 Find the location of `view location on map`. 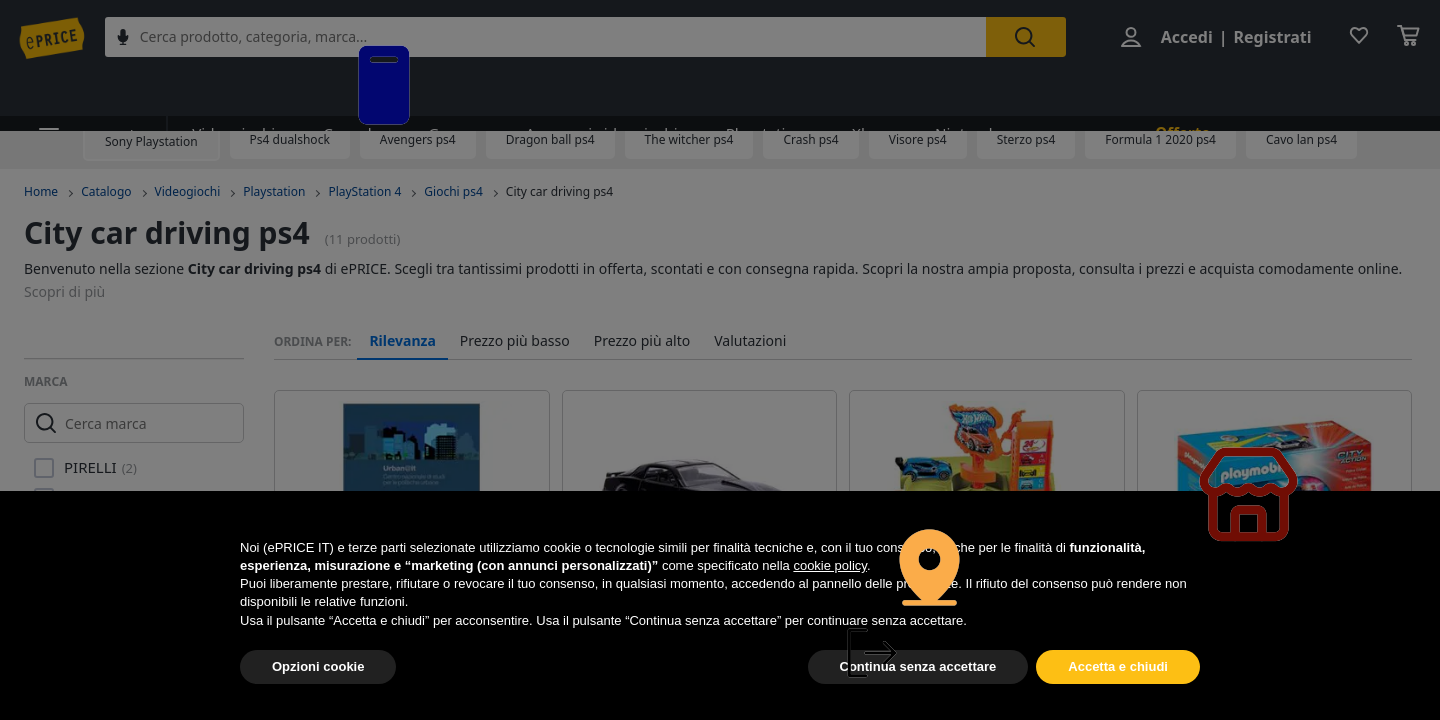

view location on map is located at coordinates (929, 567).